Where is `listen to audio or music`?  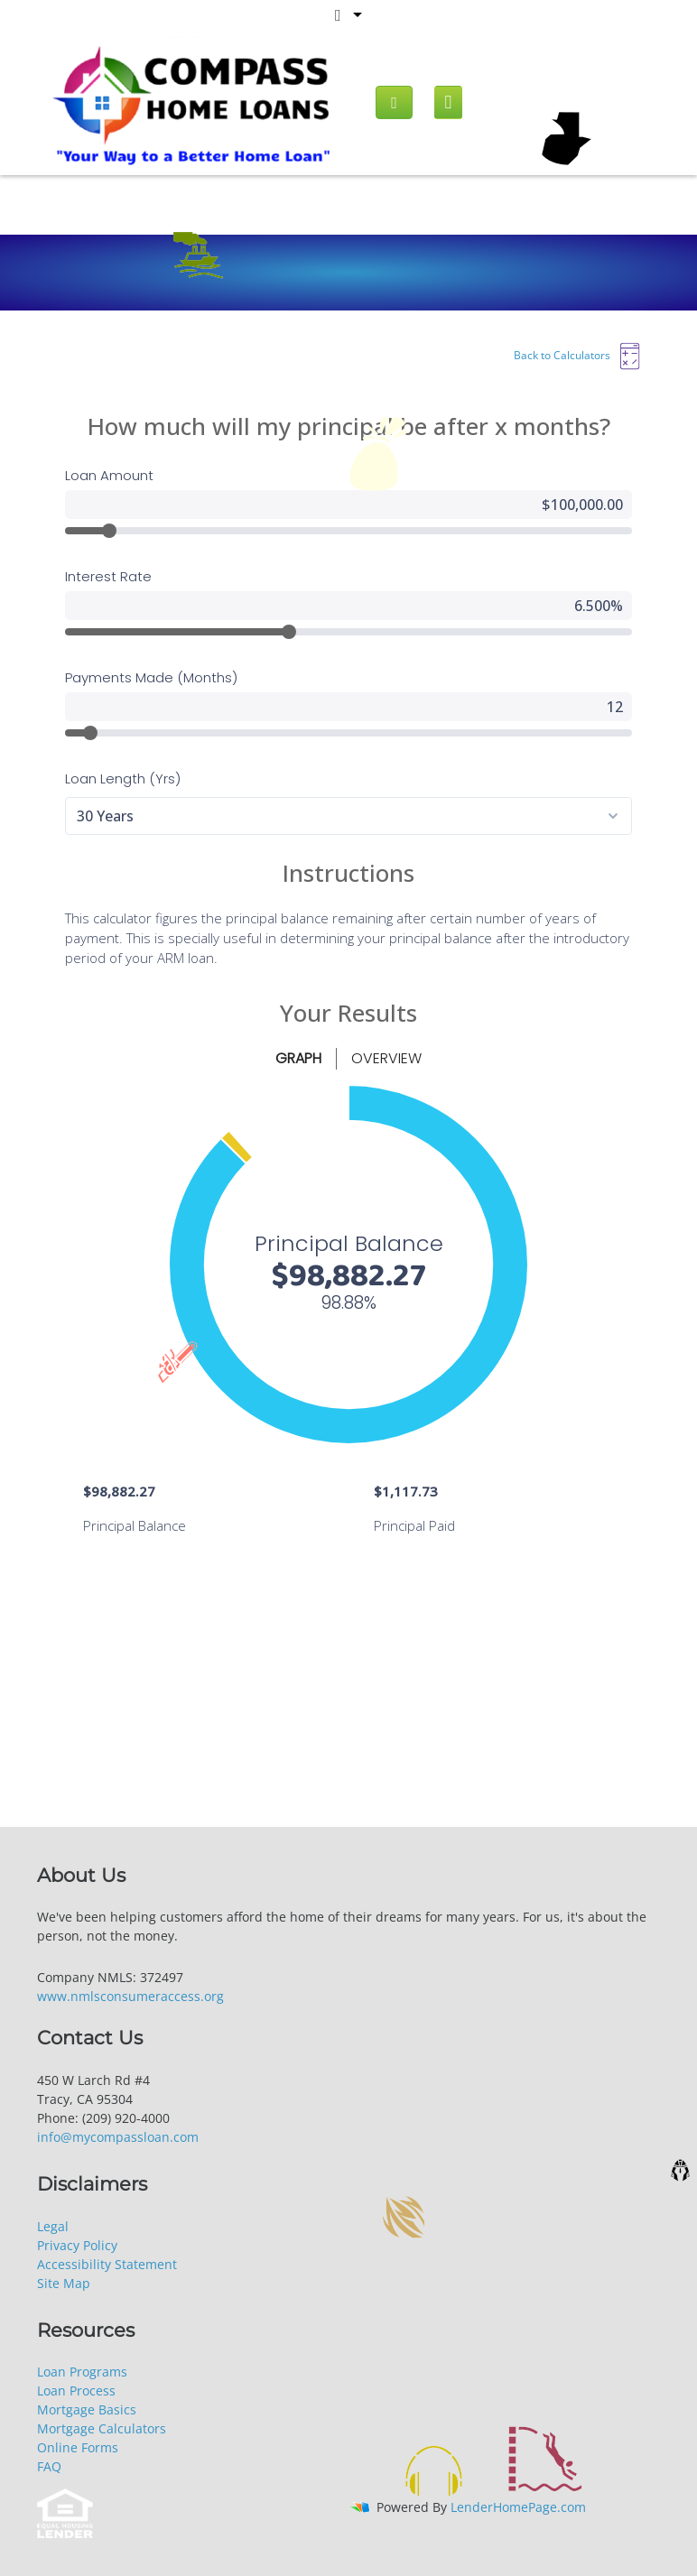
listen to audio or music is located at coordinates (433, 2470).